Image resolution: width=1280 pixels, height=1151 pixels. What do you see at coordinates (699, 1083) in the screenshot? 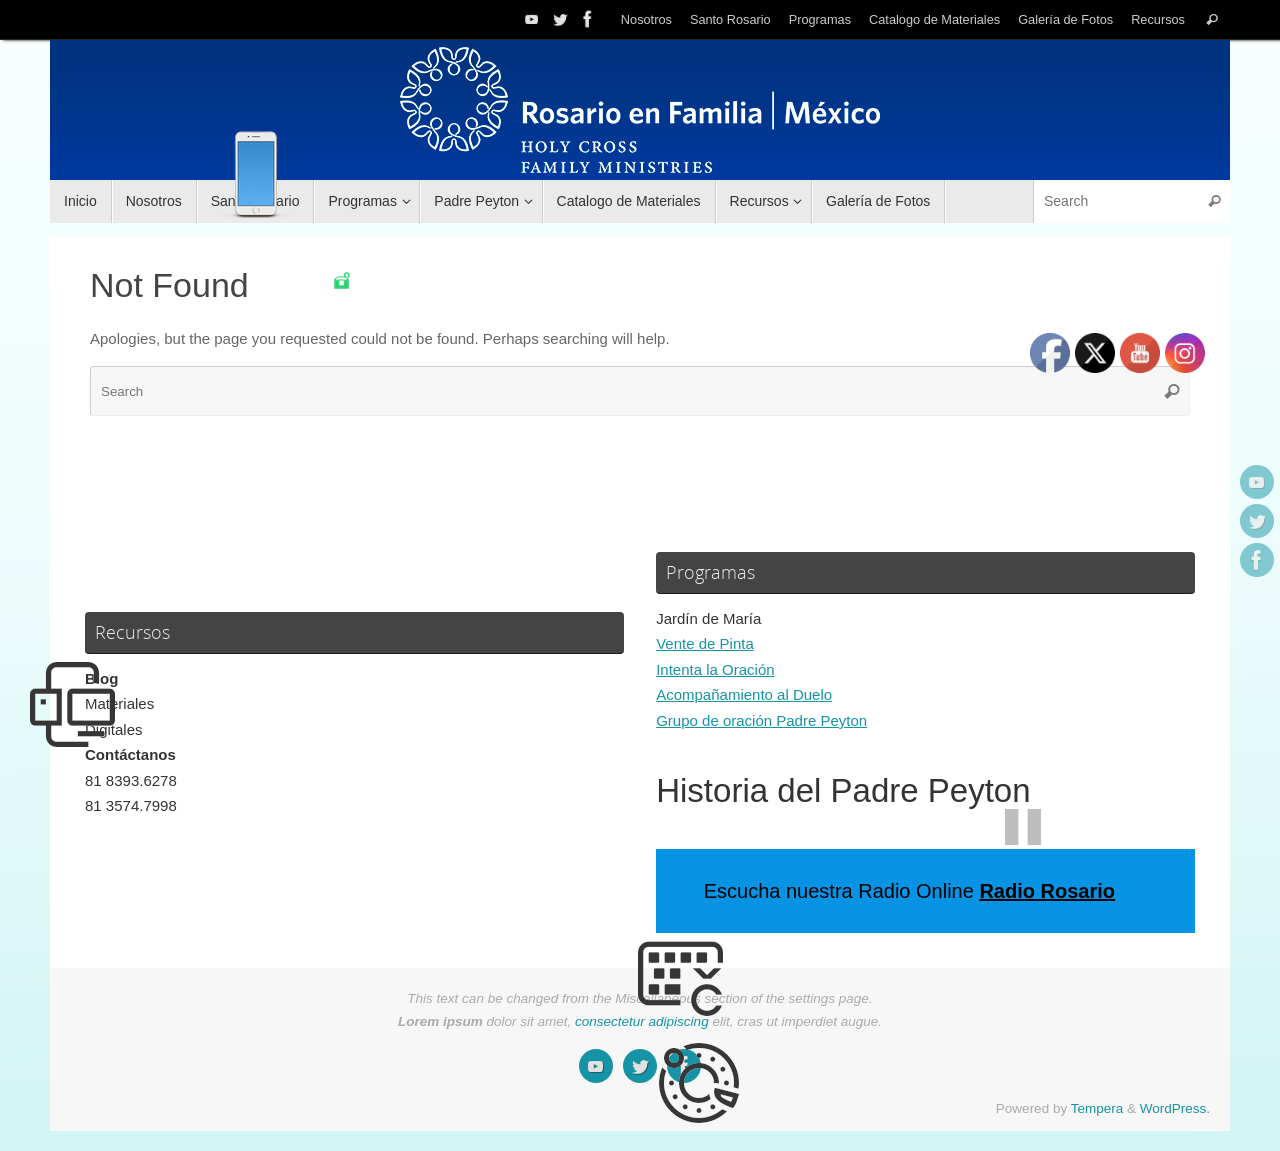
I see `open revolt chat application` at bounding box center [699, 1083].